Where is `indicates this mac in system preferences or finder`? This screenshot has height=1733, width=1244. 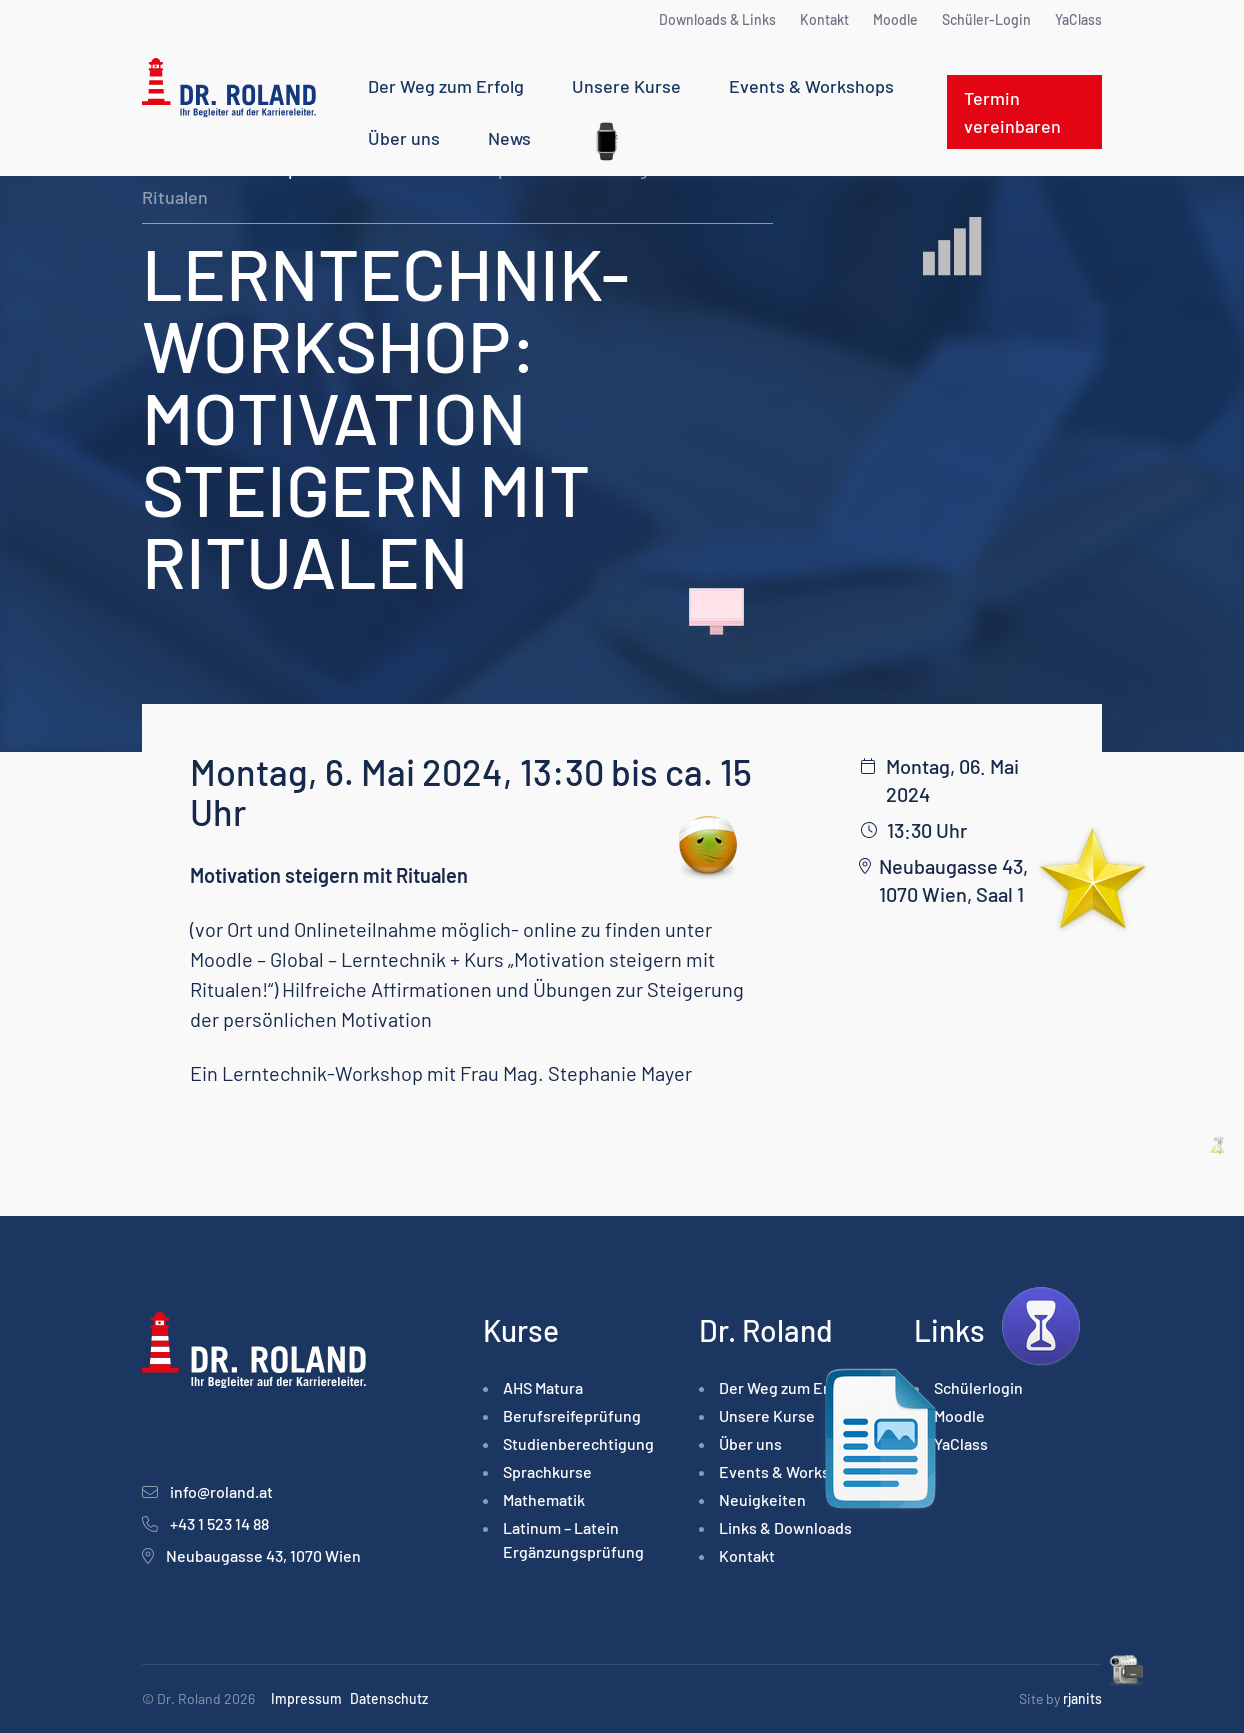
indicates this mac in system preferences or finder is located at coordinates (716, 610).